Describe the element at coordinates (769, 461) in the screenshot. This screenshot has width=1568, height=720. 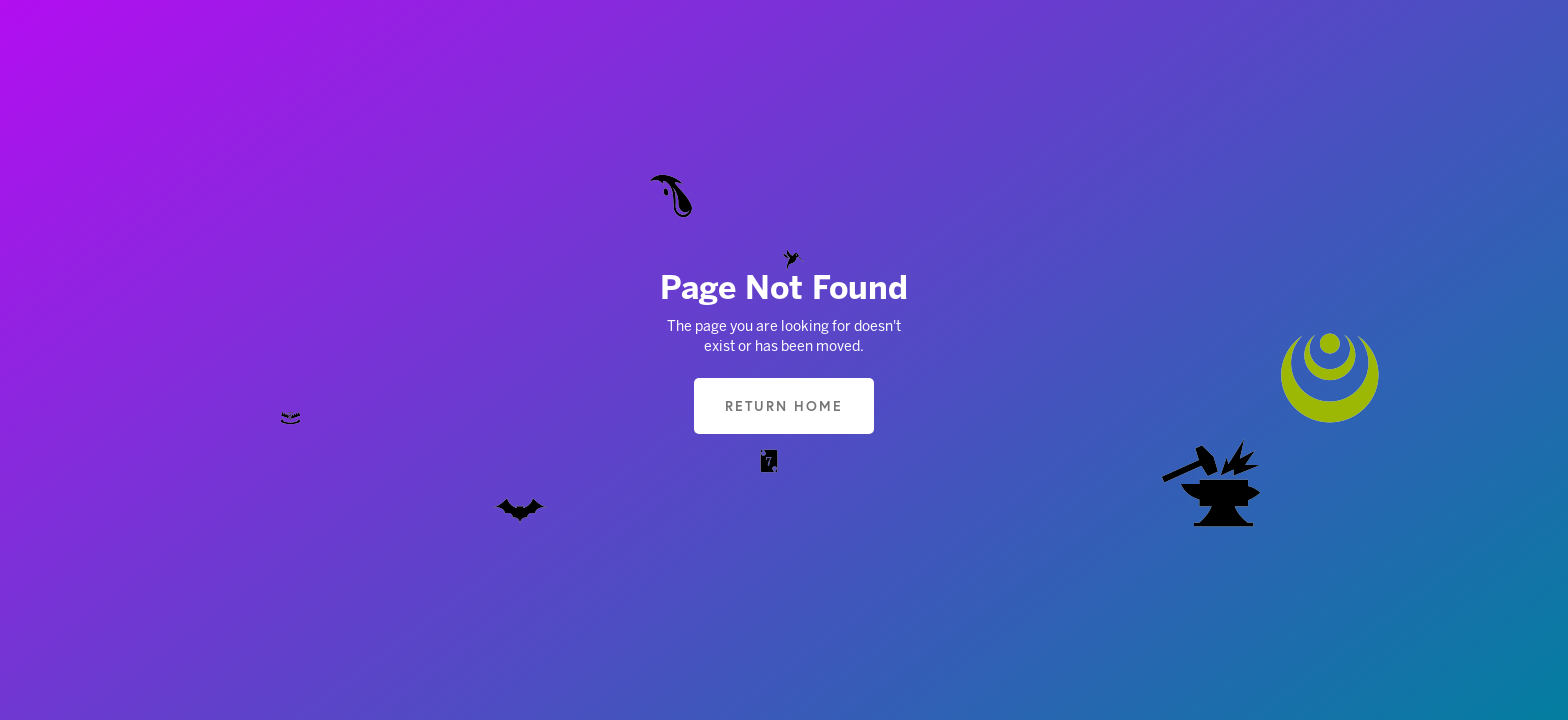
I see `seven of clubs playing card` at that location.